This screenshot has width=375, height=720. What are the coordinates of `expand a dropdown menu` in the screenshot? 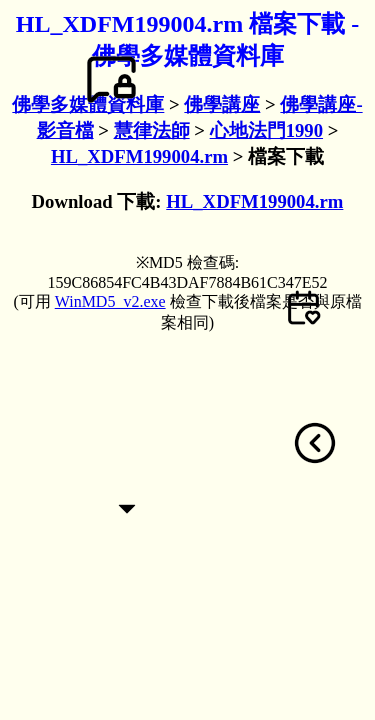 It's located at (127, 507).